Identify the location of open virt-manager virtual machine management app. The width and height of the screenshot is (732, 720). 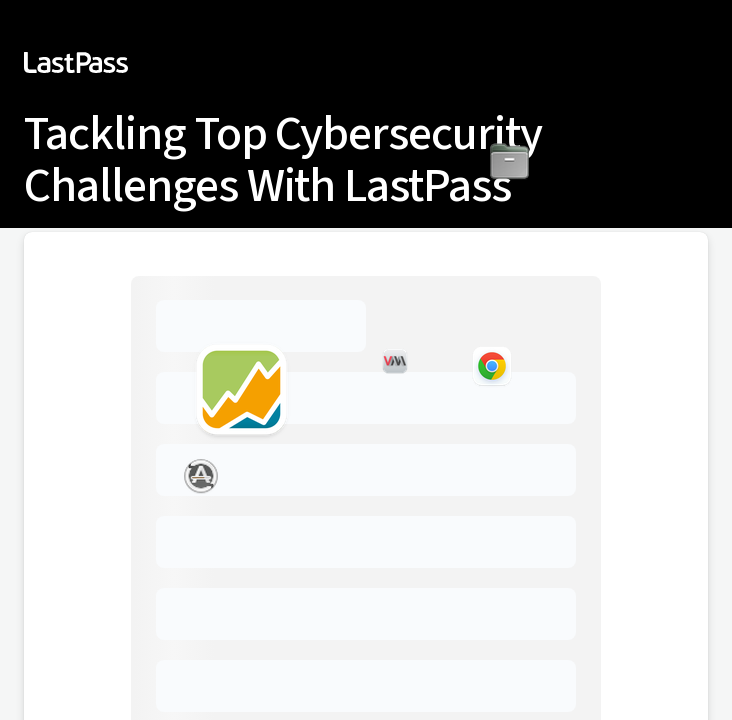
(395, 361).